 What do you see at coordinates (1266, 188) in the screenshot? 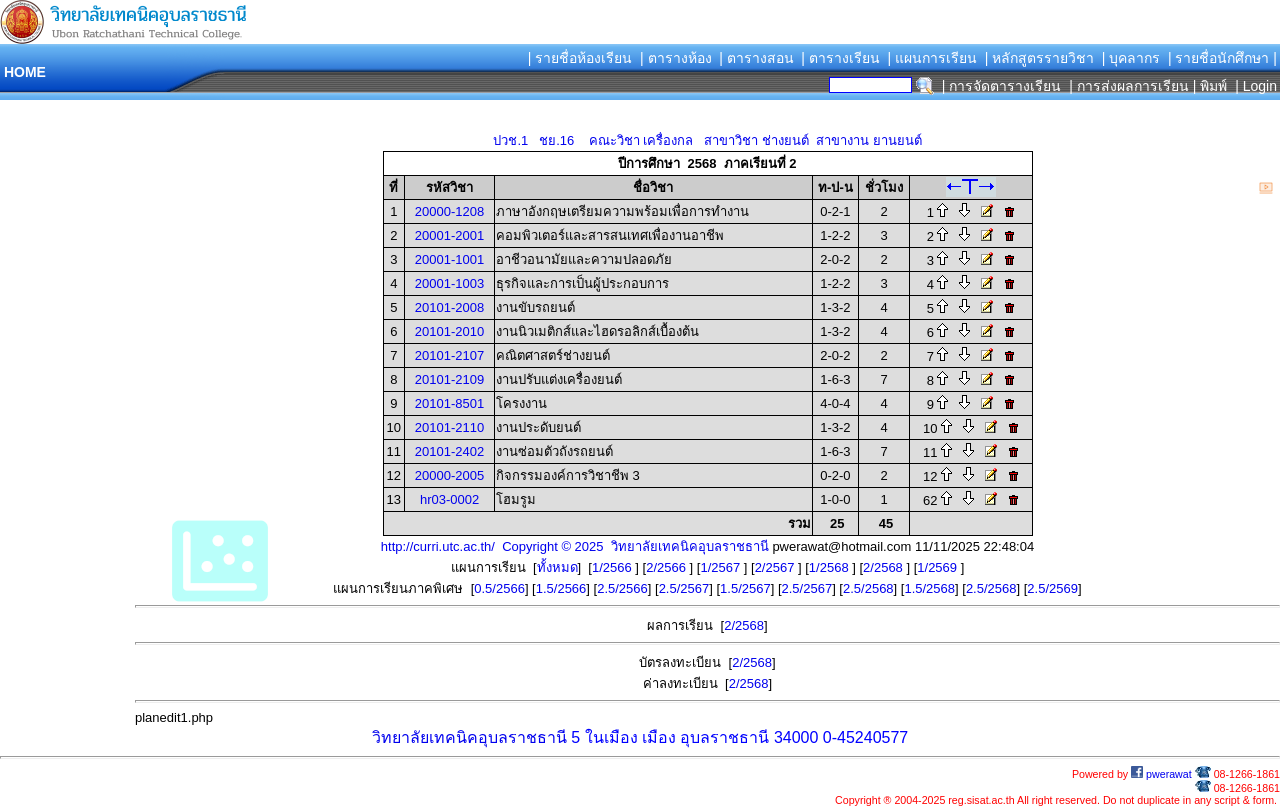
I see `play or watch a video` at bounding box center [1266, 188].